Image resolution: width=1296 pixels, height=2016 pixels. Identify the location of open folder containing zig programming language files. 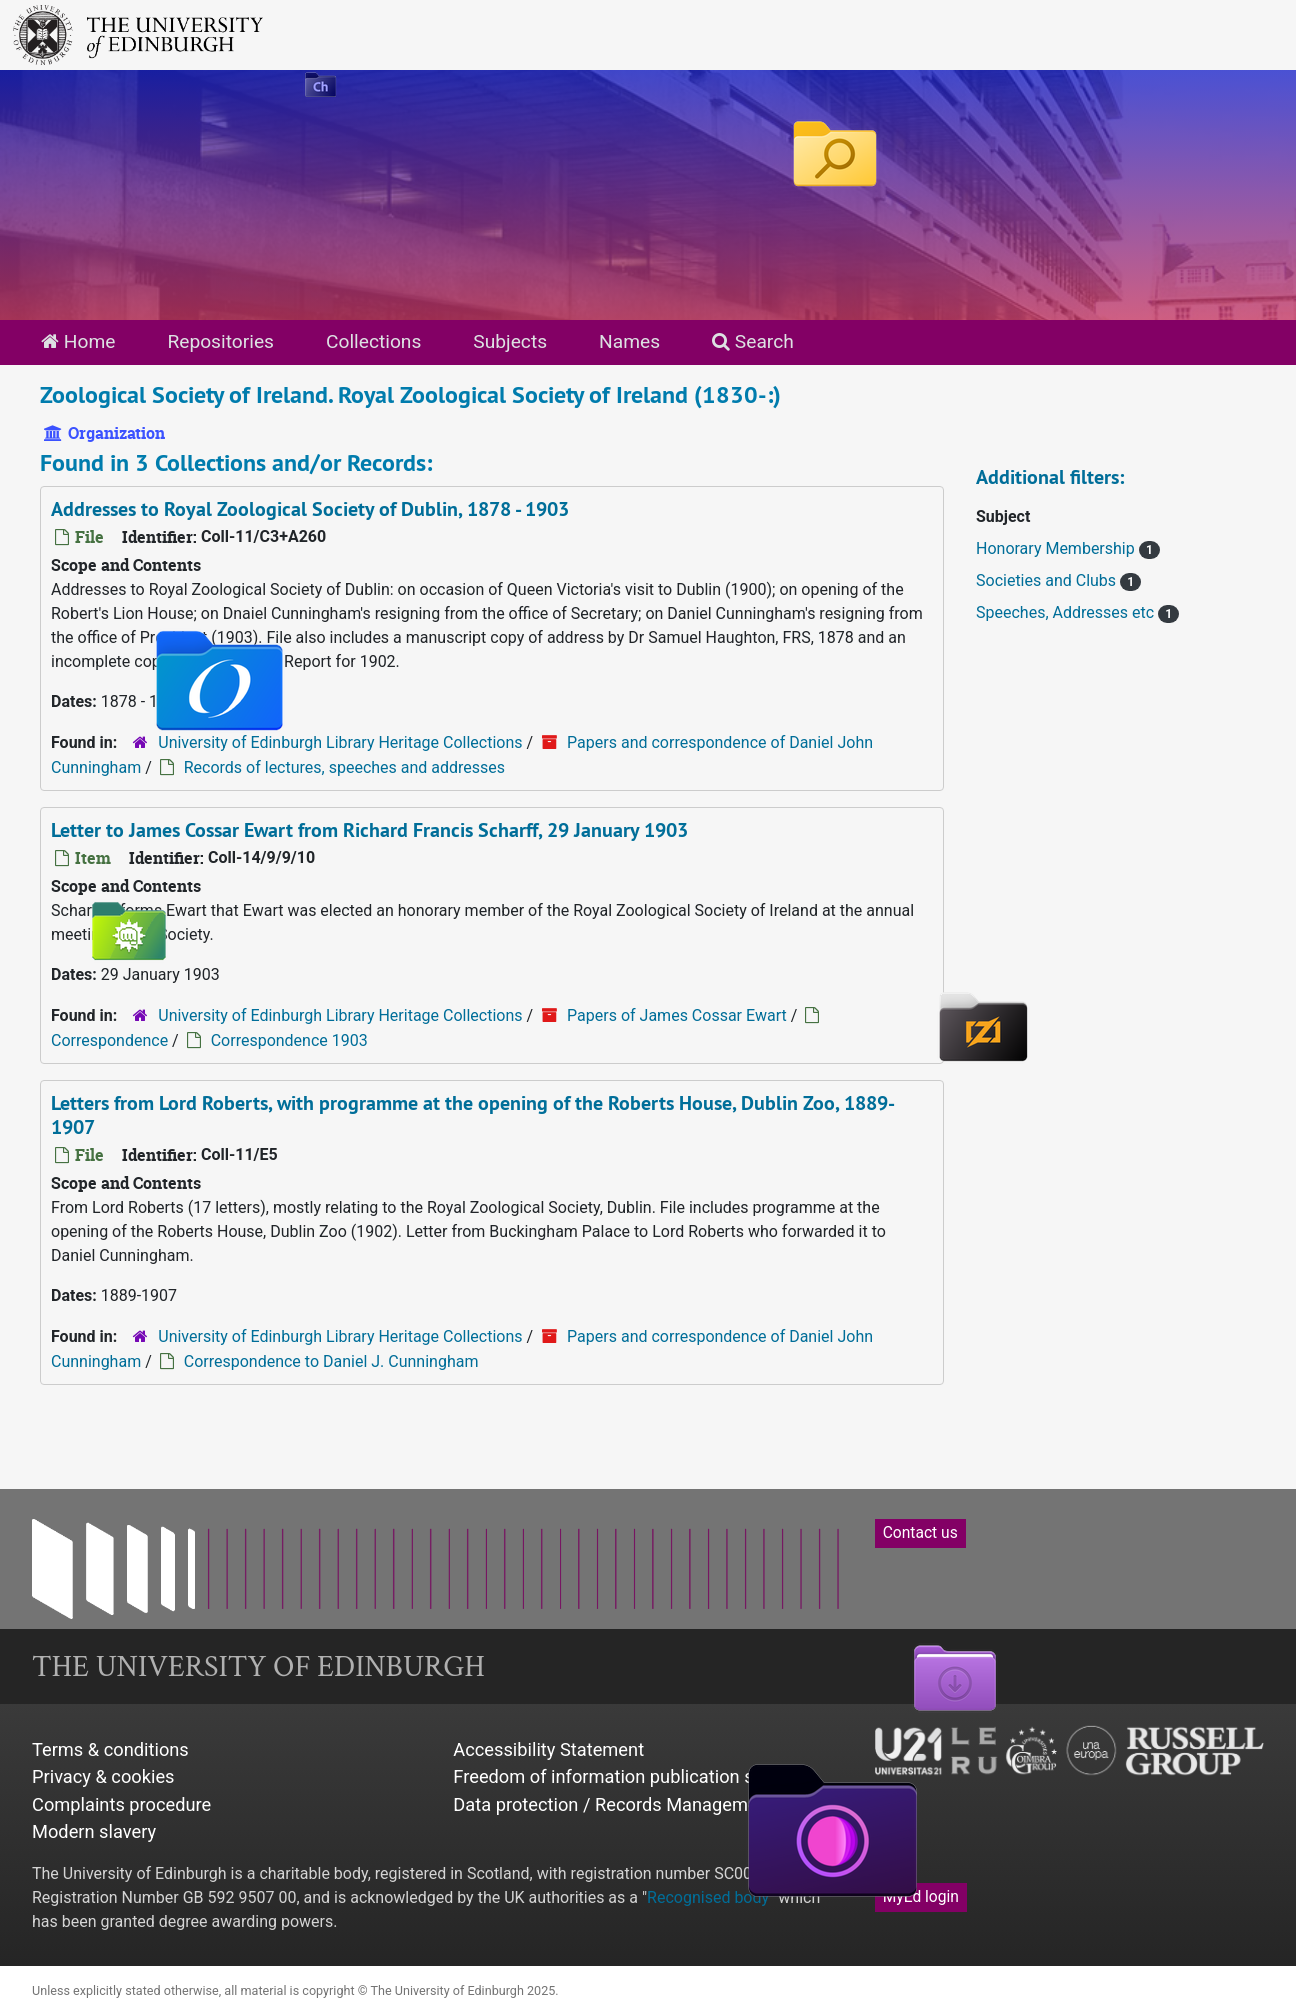
(983, 1029).